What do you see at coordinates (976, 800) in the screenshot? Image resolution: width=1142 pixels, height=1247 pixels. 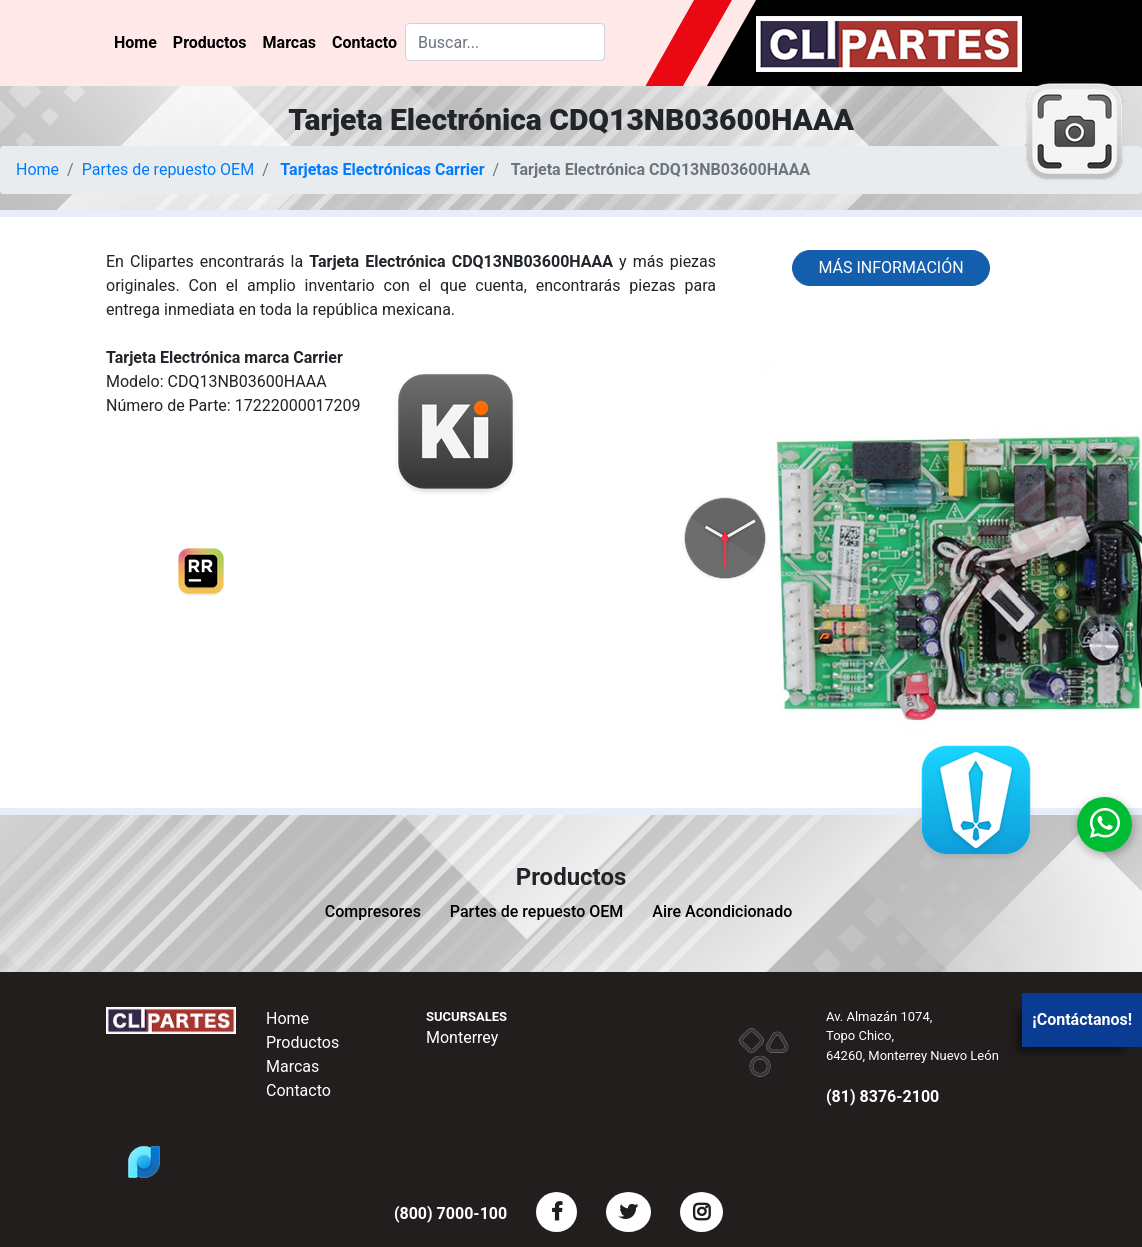 I see `open heroic games launcher` at bounding box center [976, 800].